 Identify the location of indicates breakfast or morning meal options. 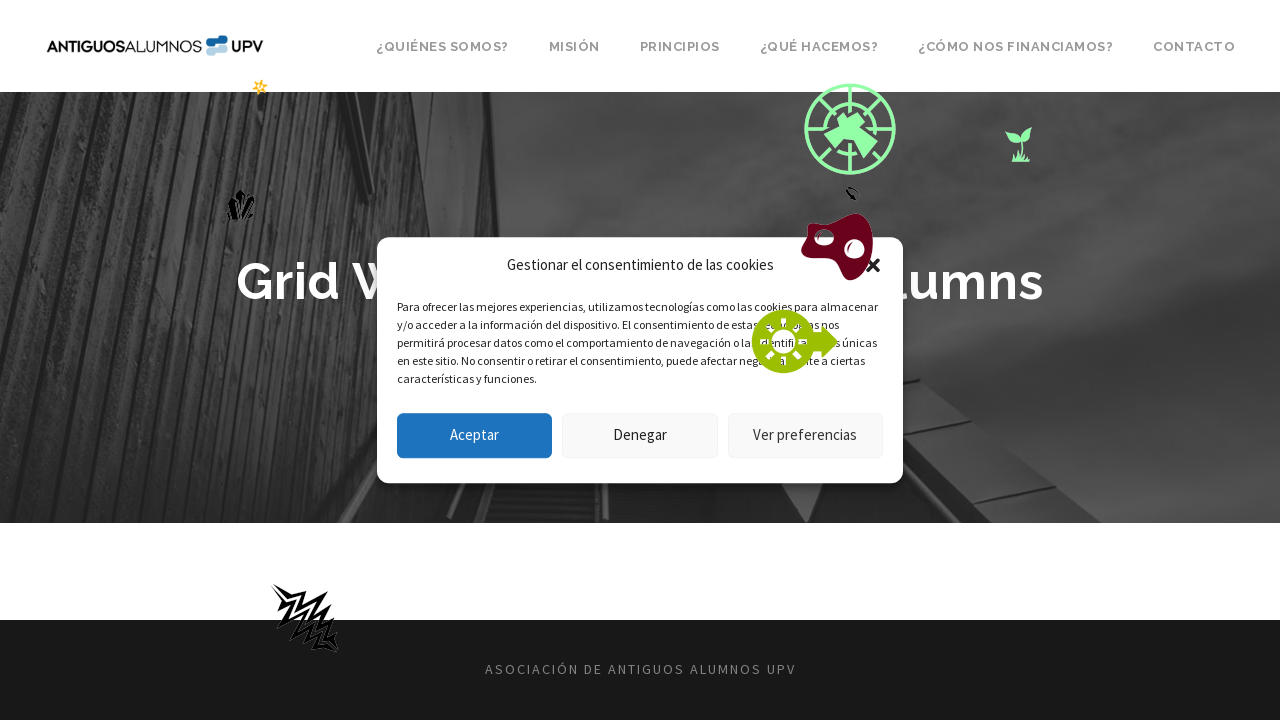
(837, 247).